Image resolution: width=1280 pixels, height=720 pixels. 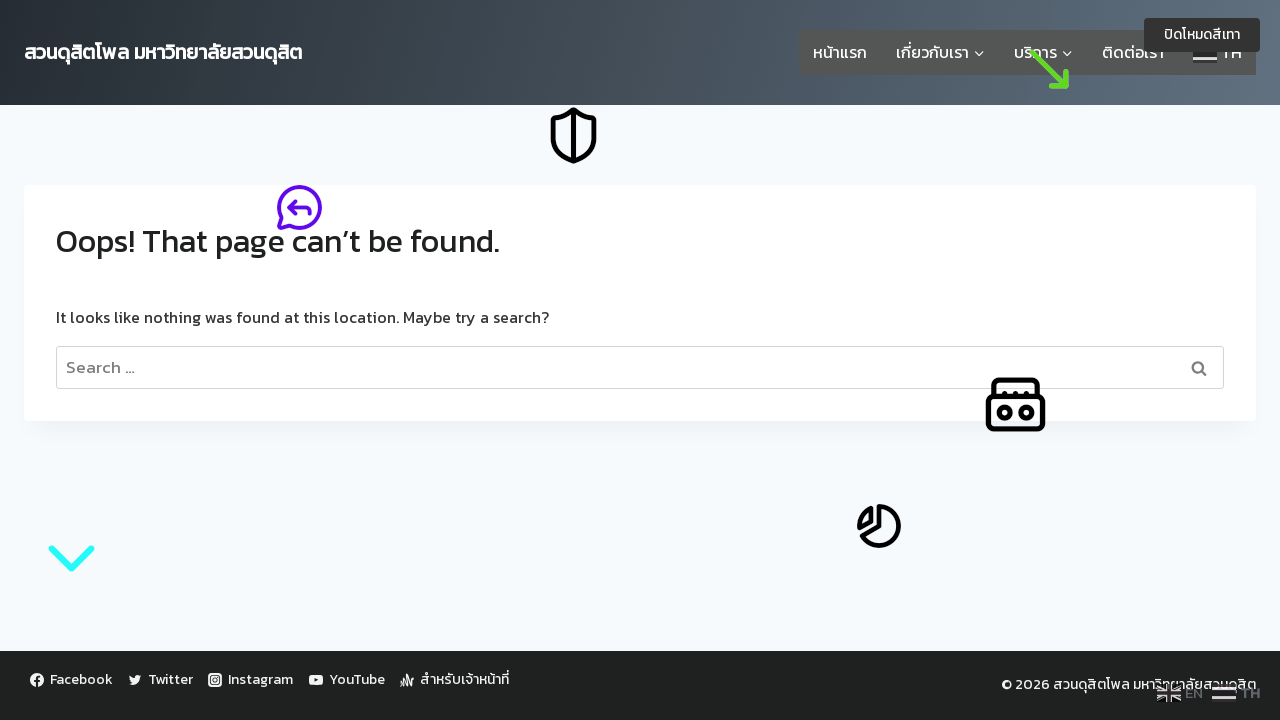 I want to click on view a segment of analytics data, so click(x=879, y=526).